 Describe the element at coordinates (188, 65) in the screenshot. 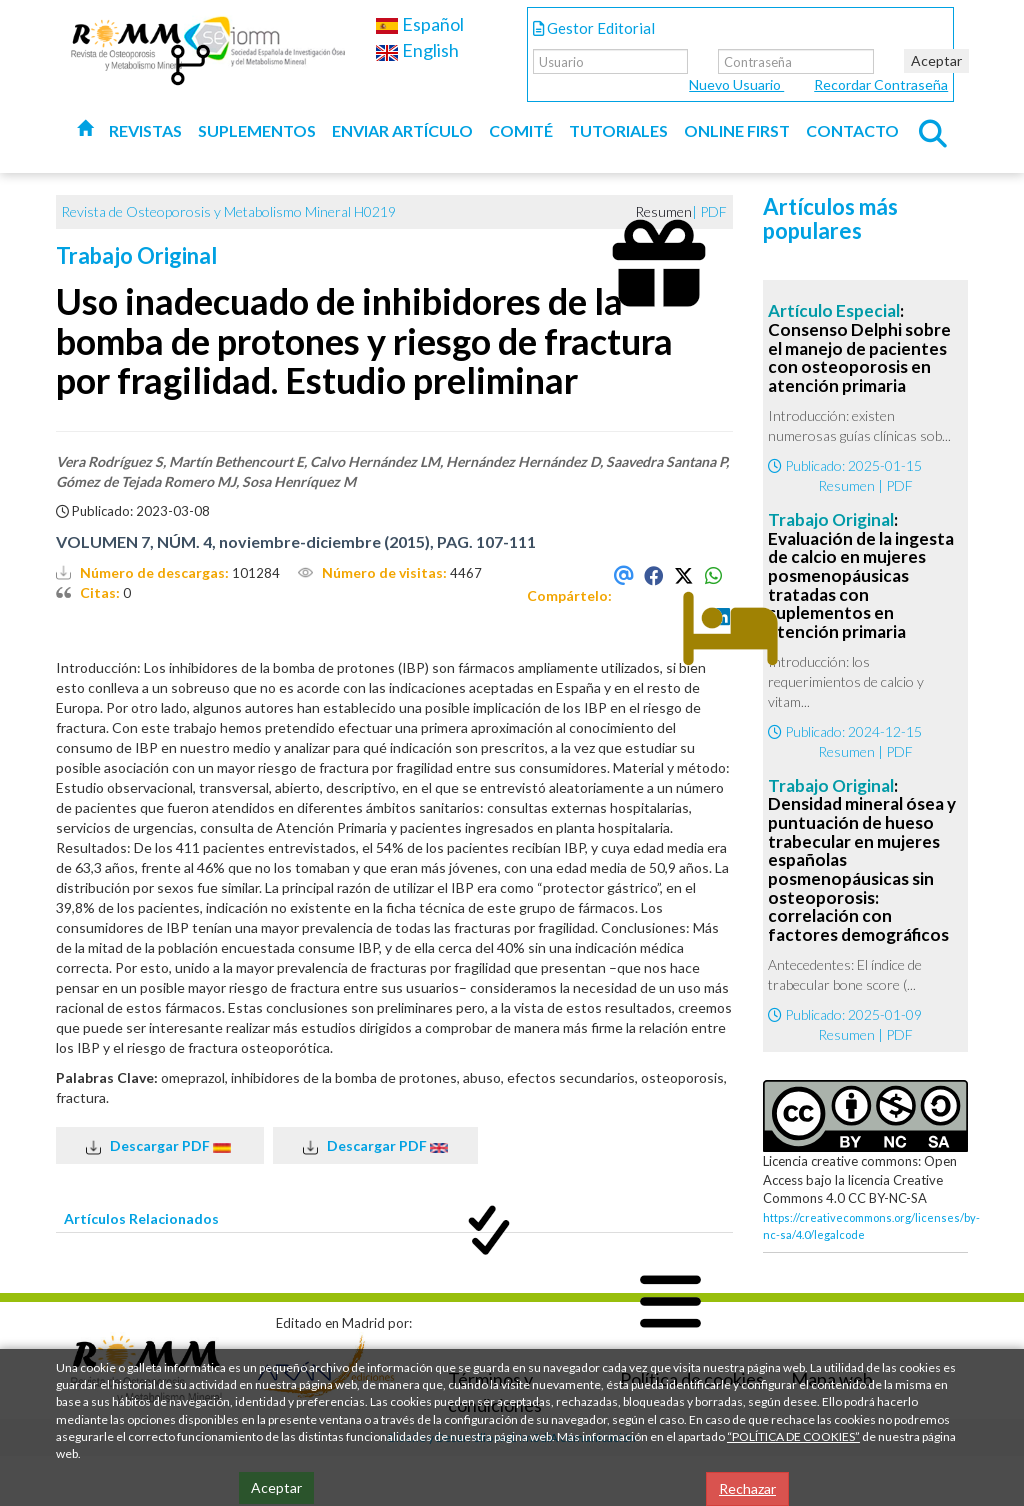

I see `view repository branches` at that location.